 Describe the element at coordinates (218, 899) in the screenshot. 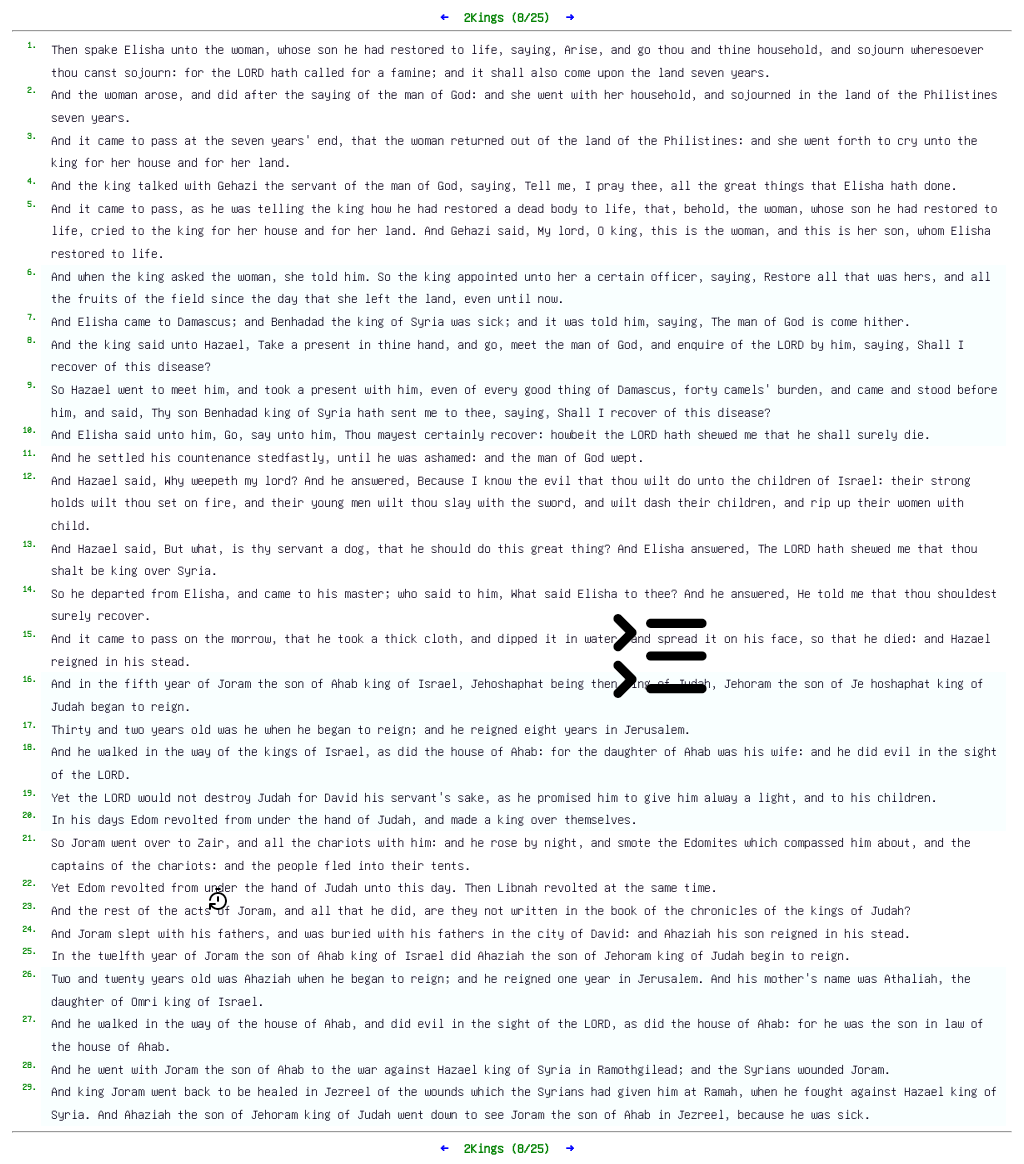

I see `reset the timer to its starting value` at that location.